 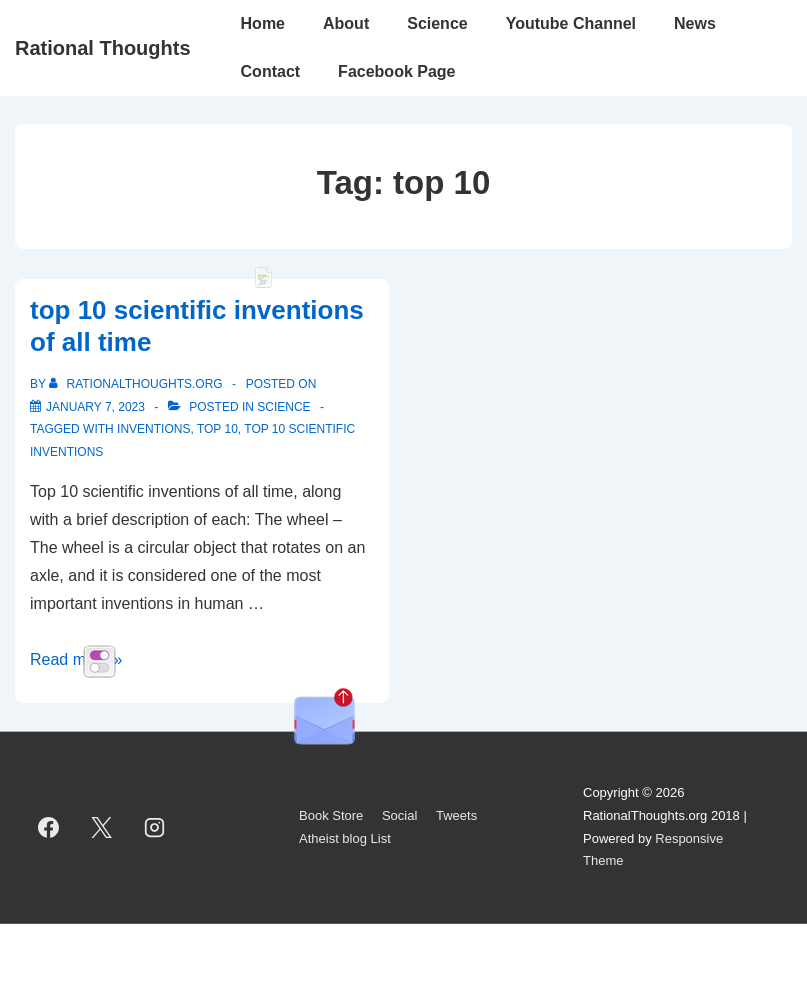 What do you see at coordinates (263, 277) in the screenshot?
I see `indicates a COBOL source code file` at bounding box center [263, 277].